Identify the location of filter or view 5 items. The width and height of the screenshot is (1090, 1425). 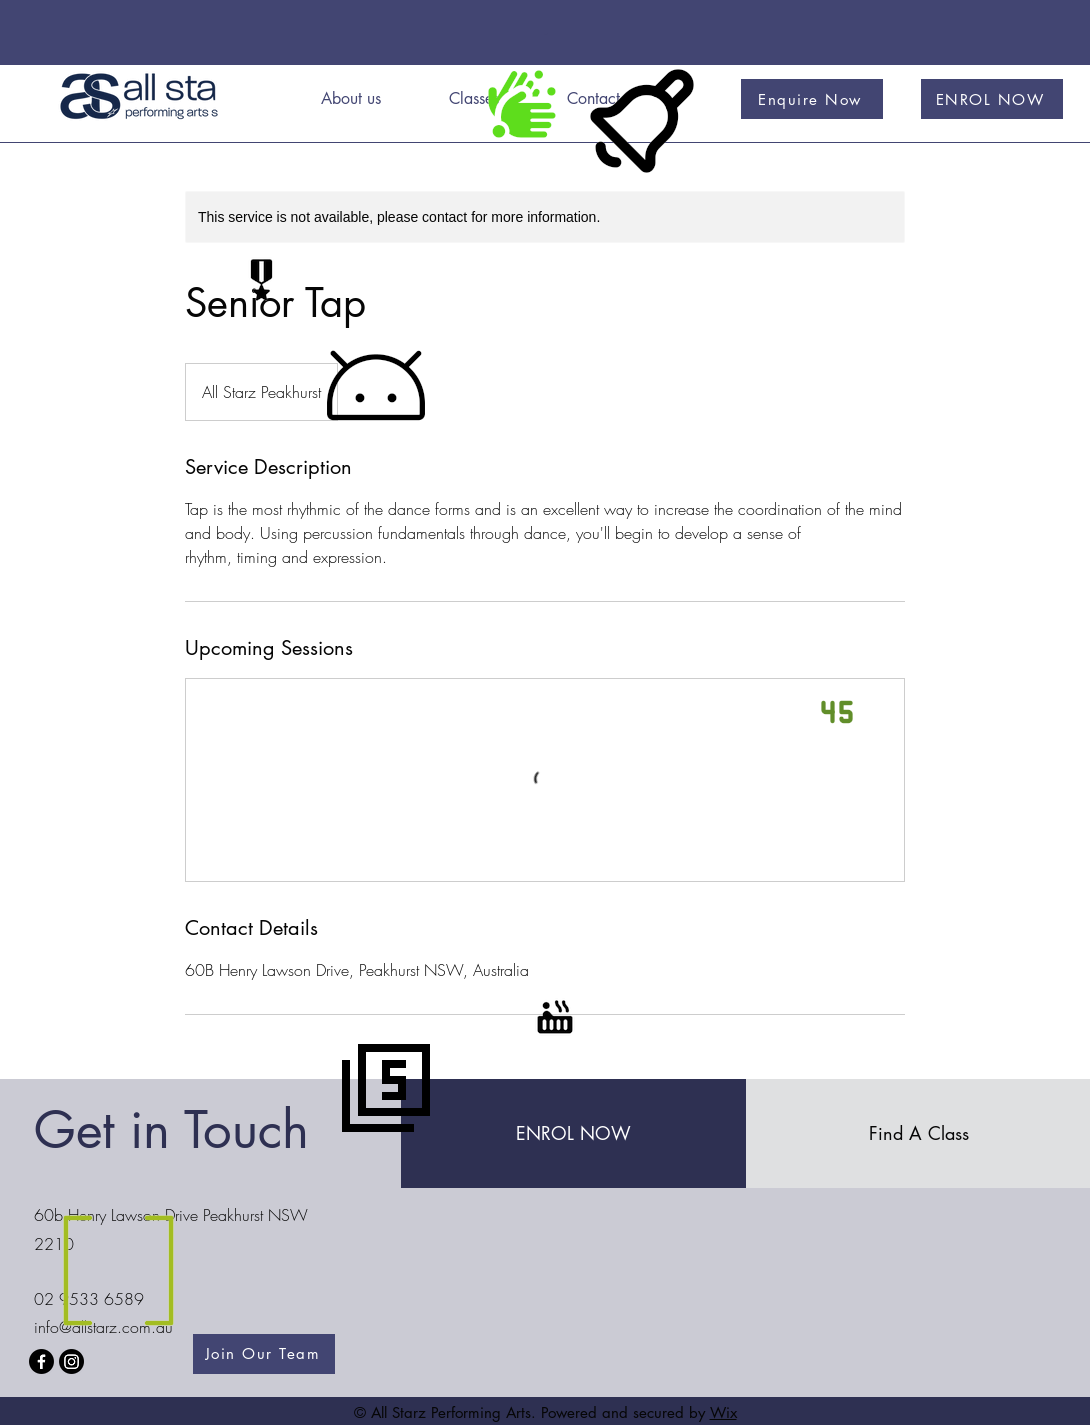
(386, 1088).